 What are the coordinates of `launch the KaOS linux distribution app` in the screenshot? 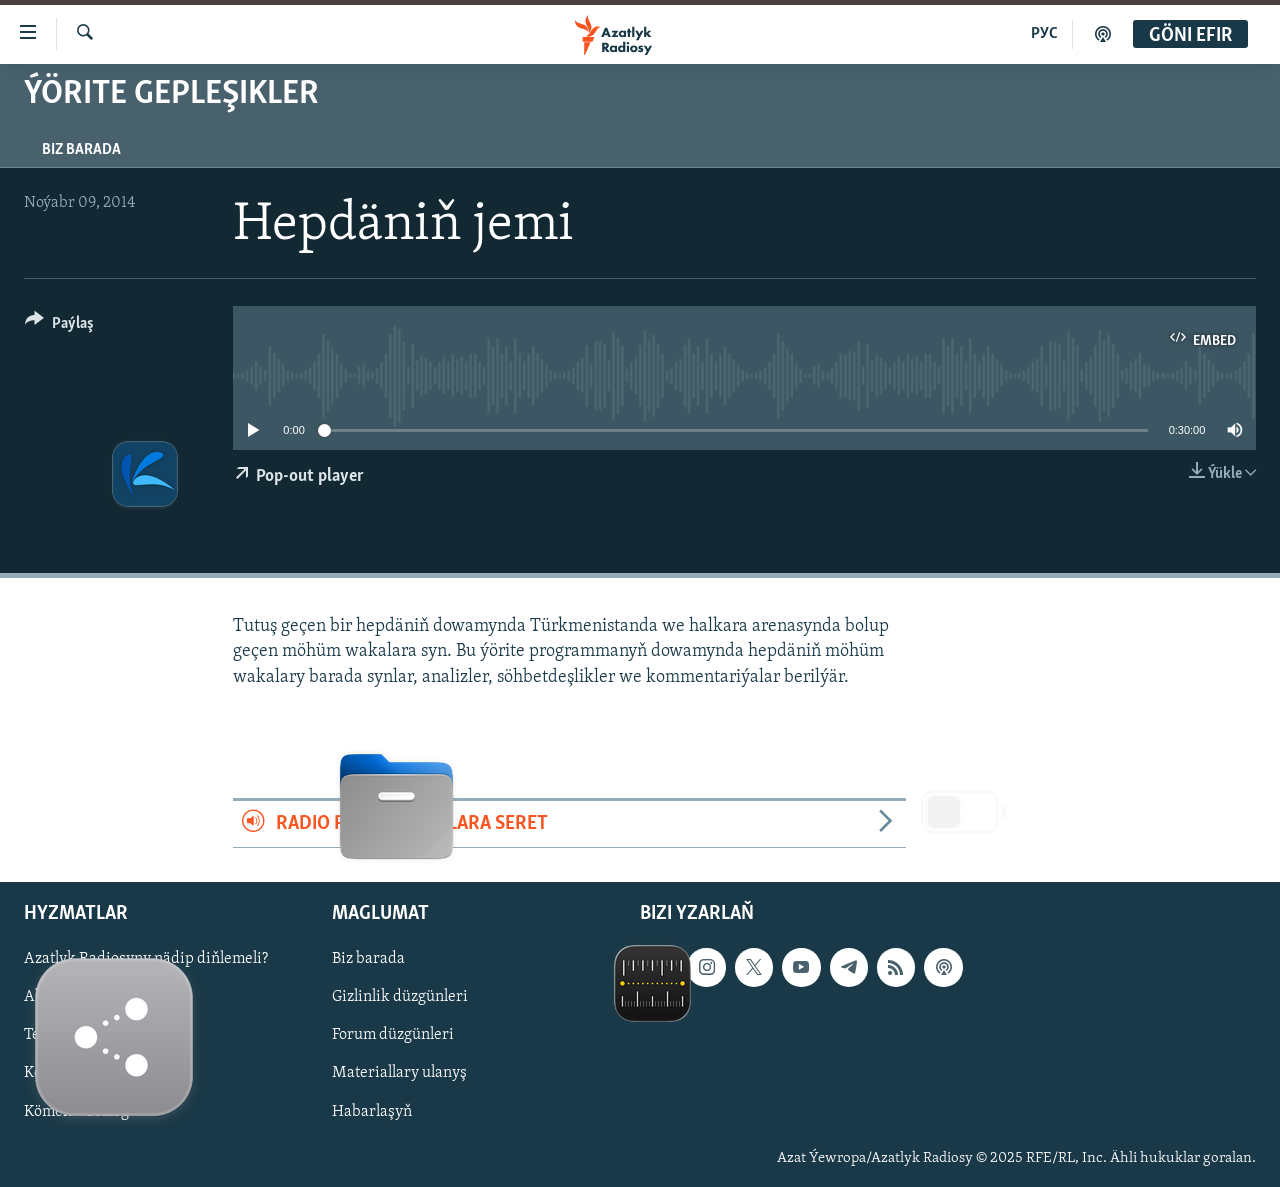 It's located at (145, 474).